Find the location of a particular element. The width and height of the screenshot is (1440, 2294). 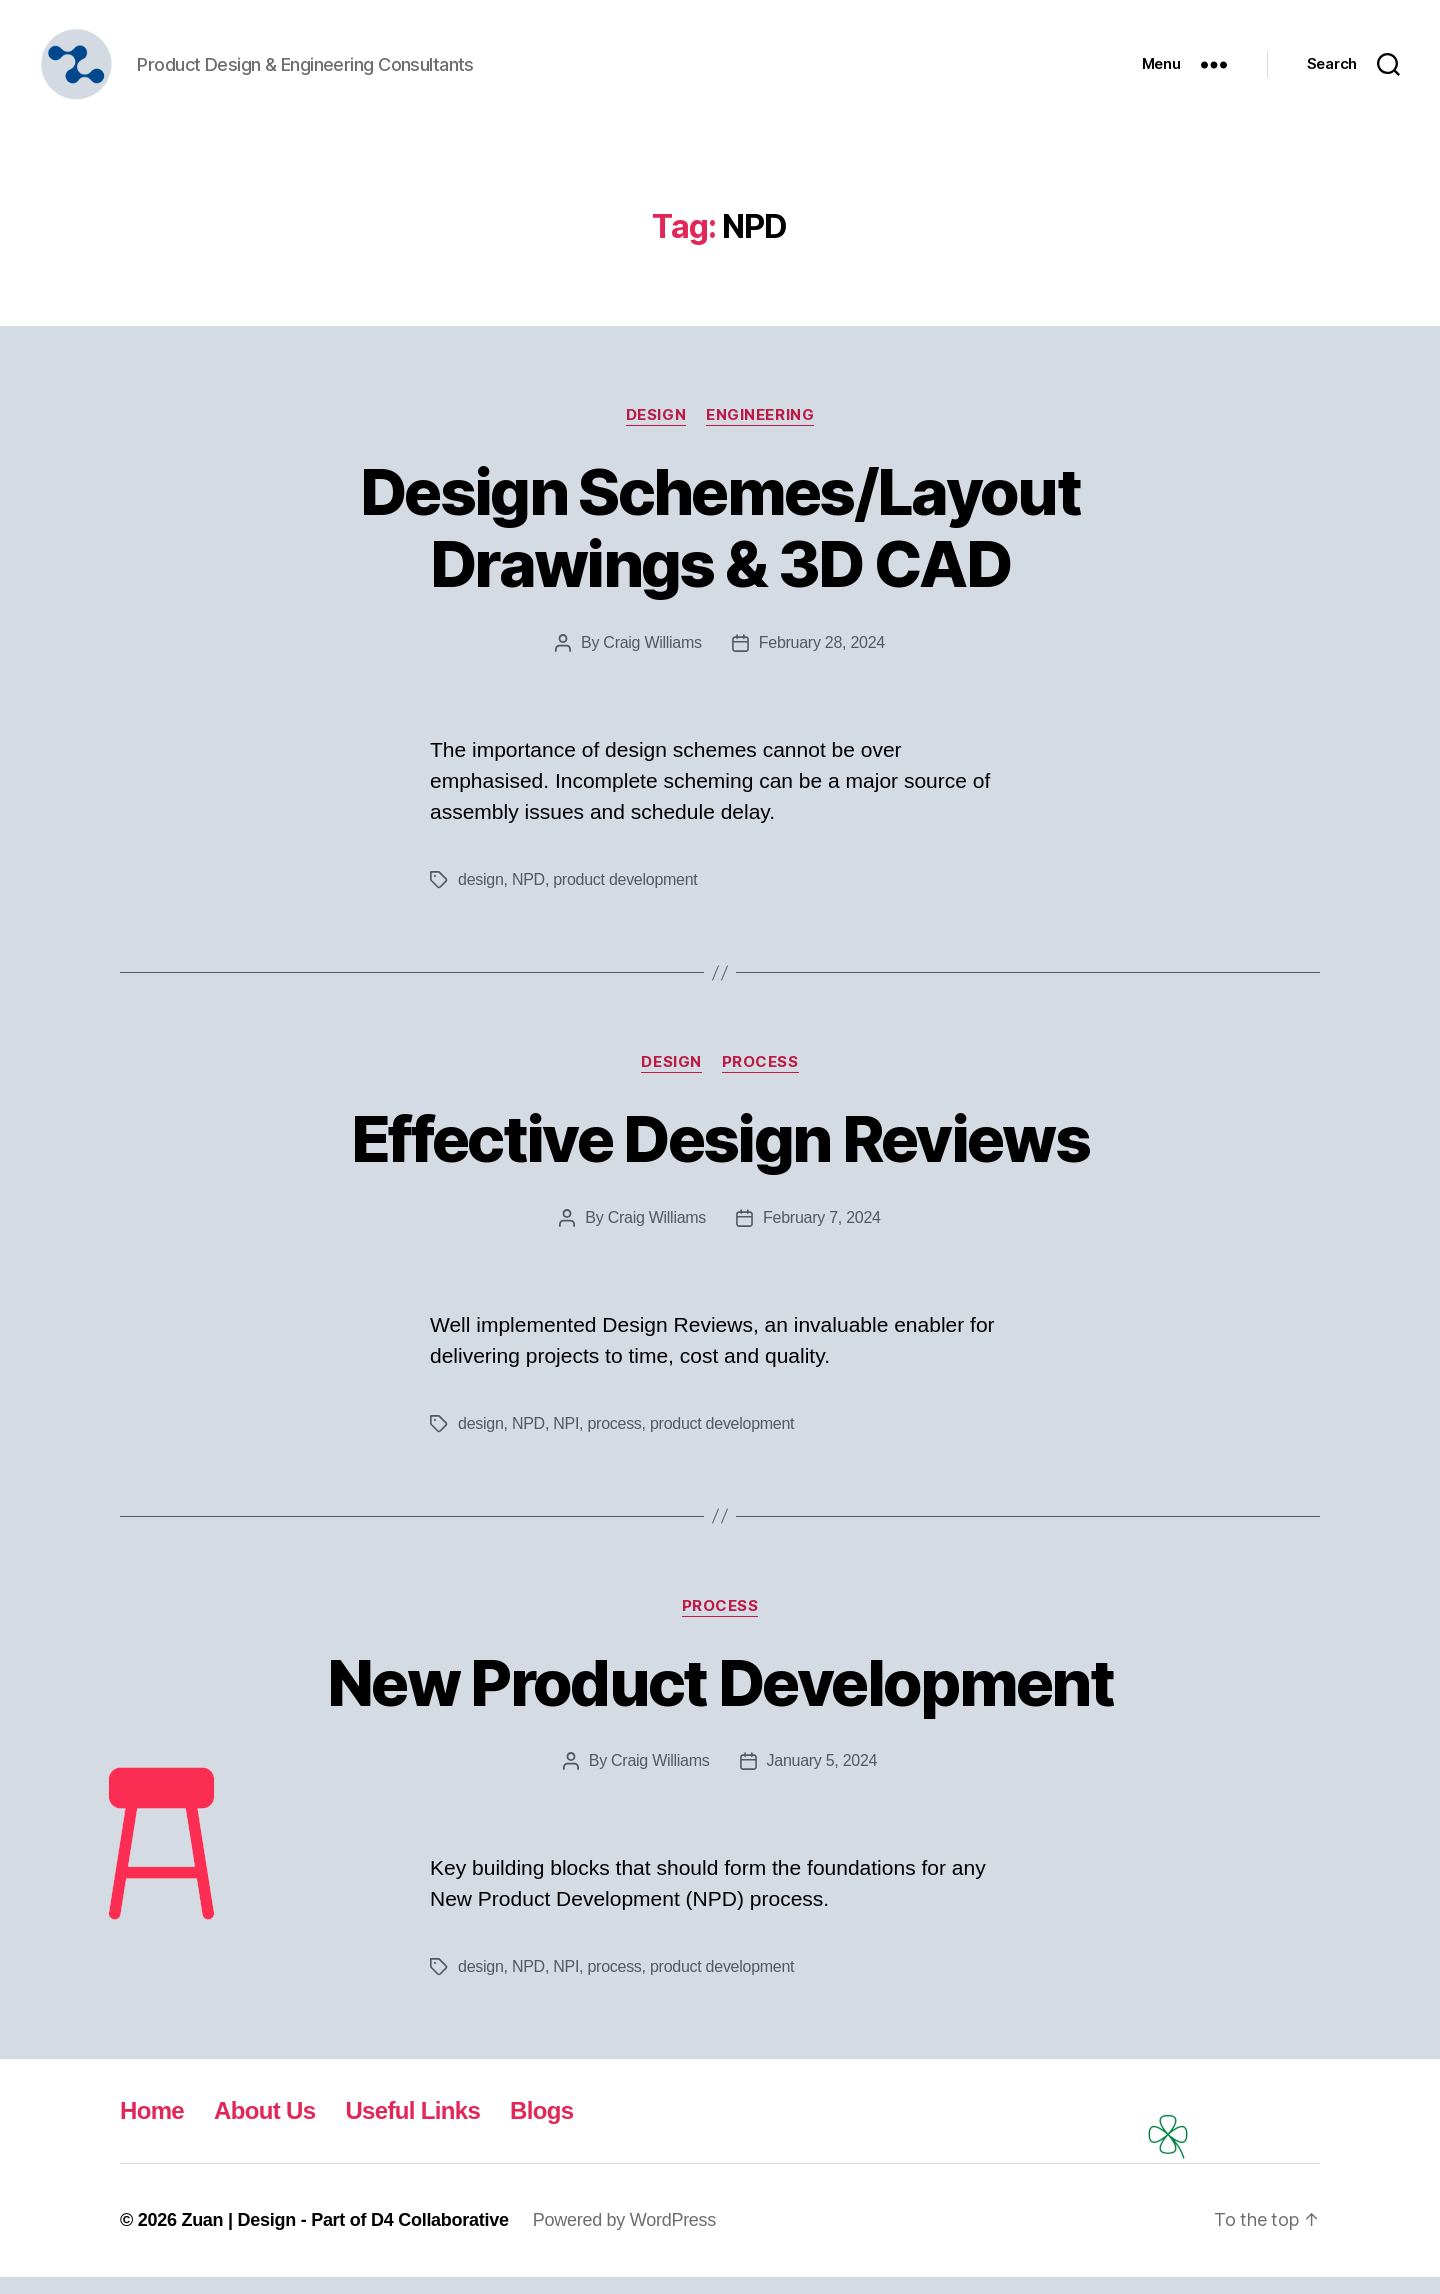

indicates luck or bonus reward feature is located at coordinates (1168, 2136).